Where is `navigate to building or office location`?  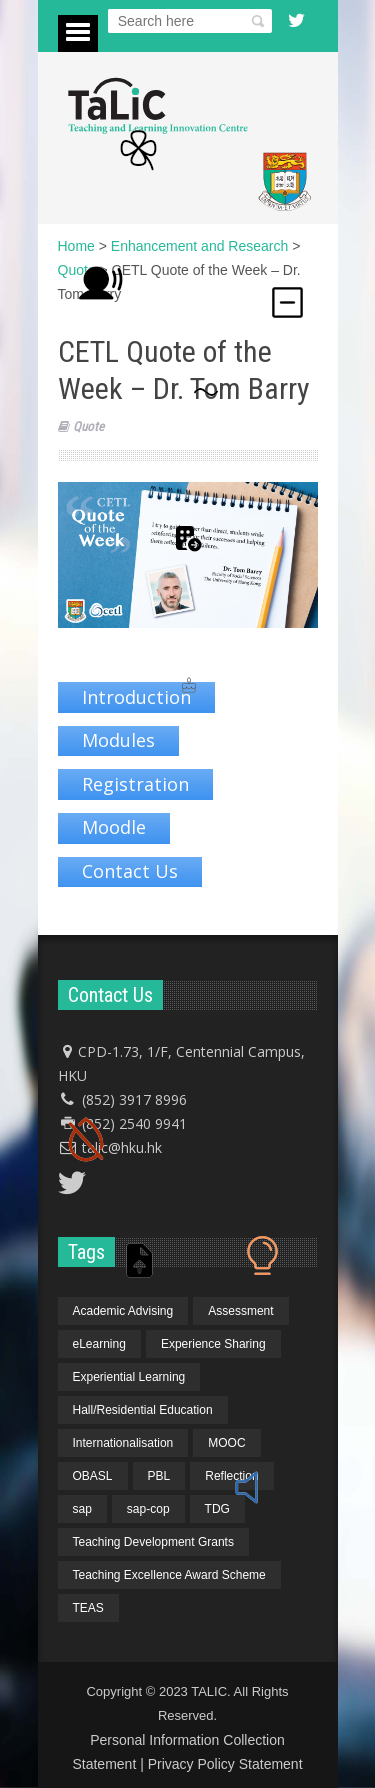 navigate to building or office location is located at coordinates (188, 538).